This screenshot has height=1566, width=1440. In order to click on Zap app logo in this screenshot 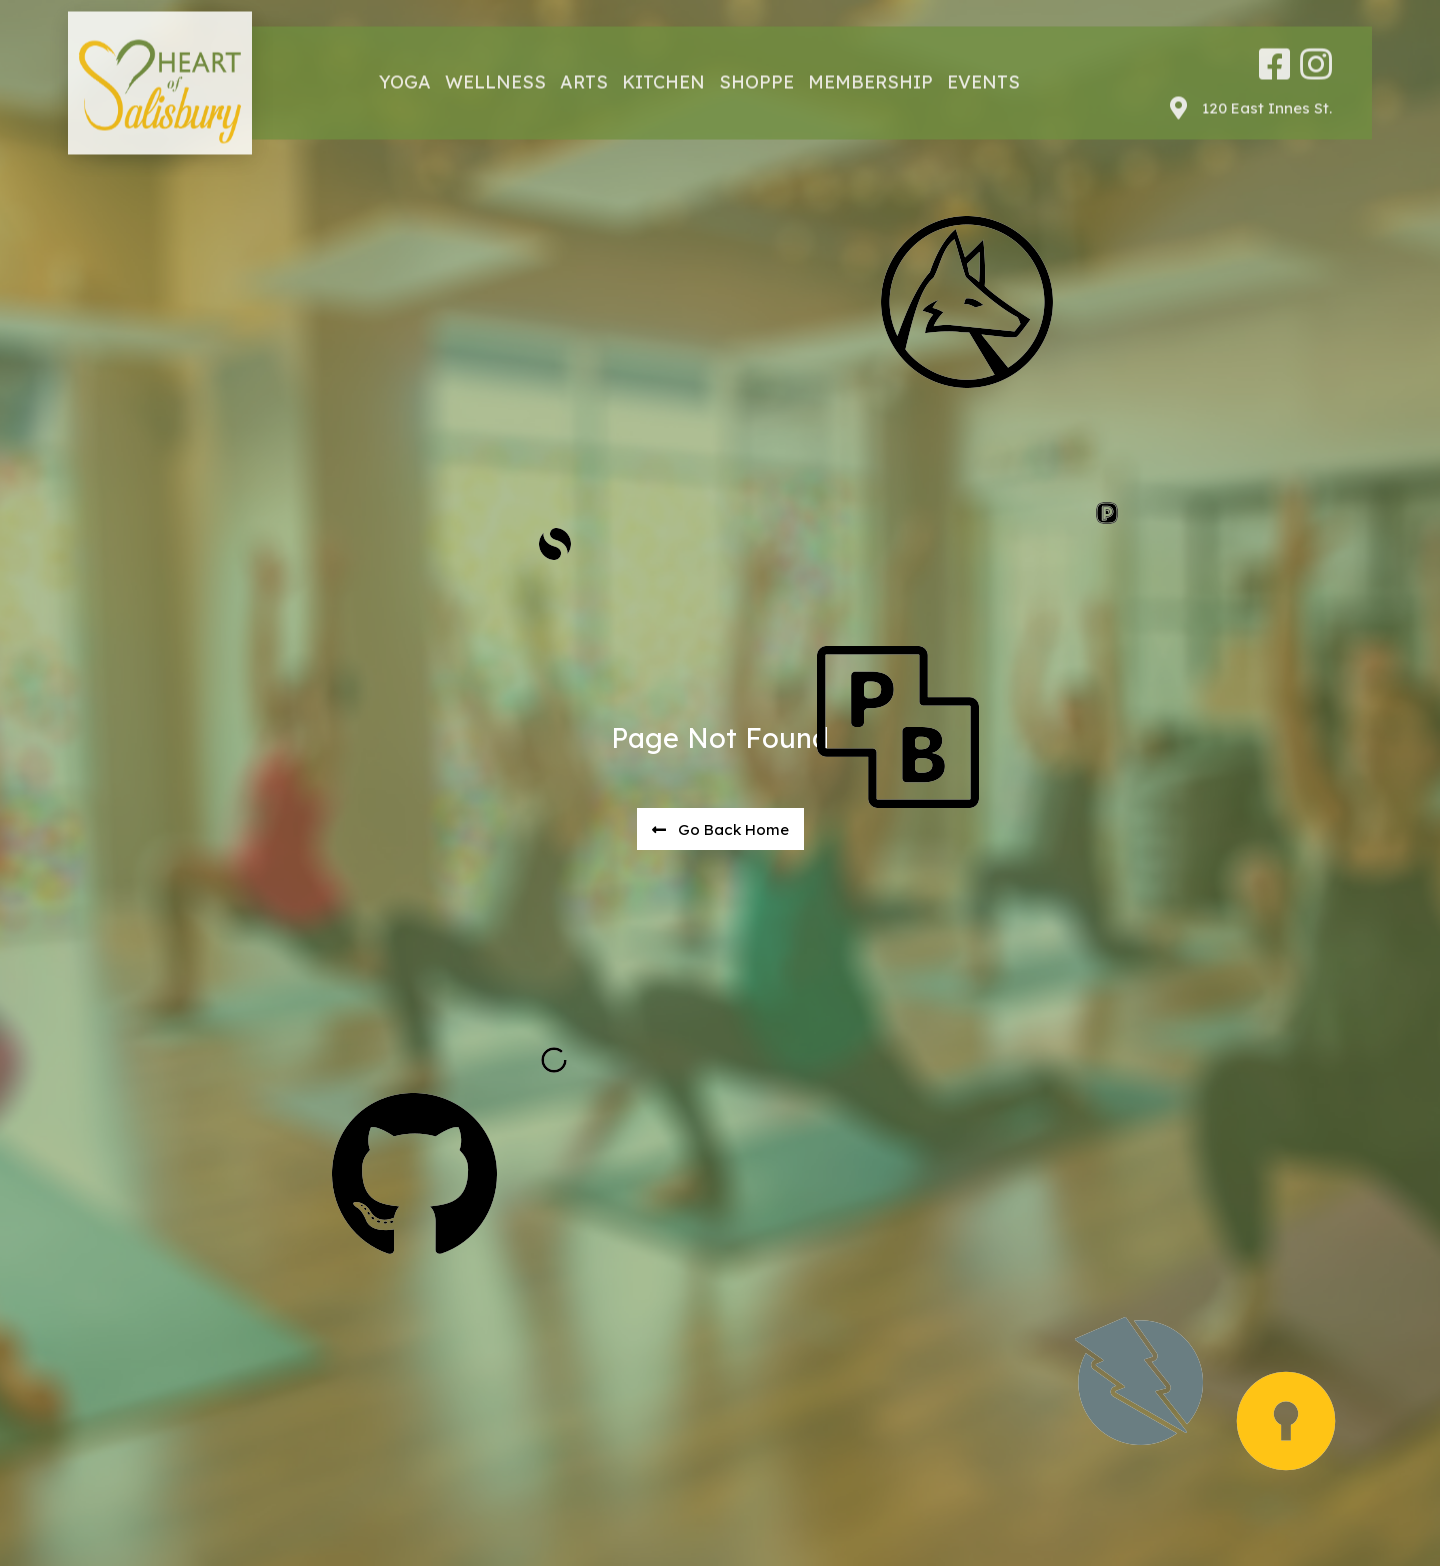, I will do `click(1139, 1381)`.